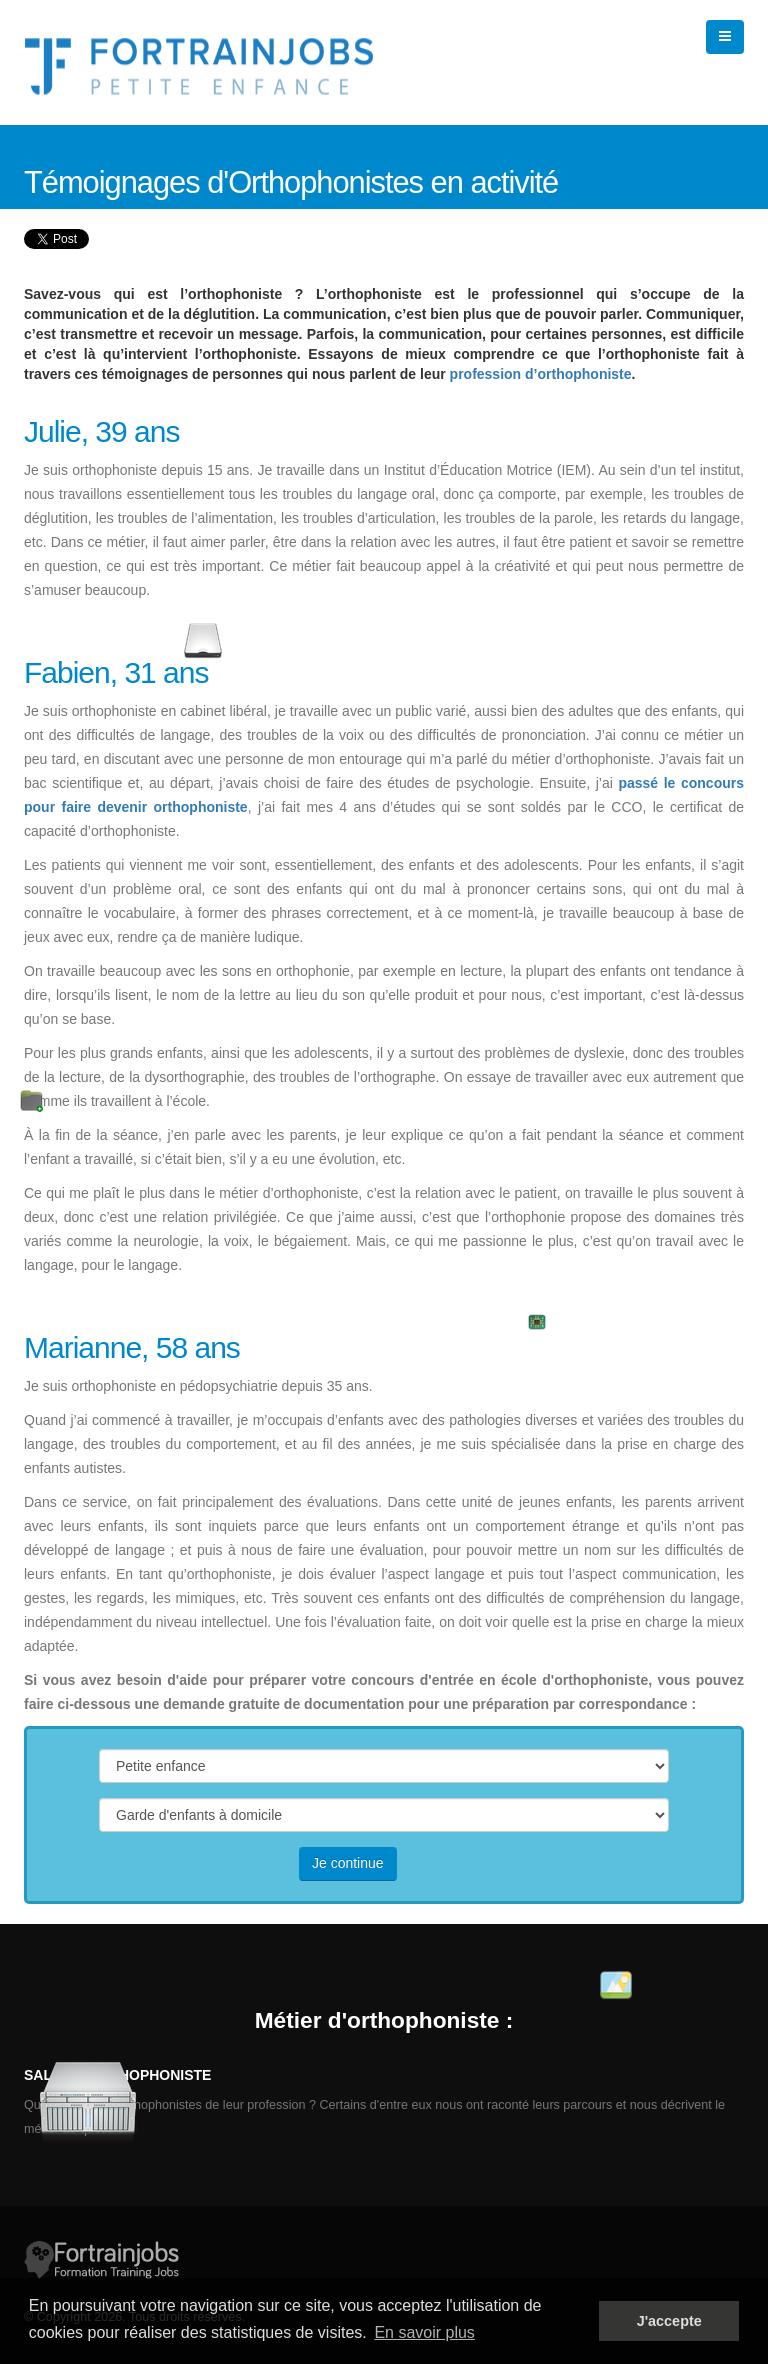  Describe the element at coordinates (88, 2095) in the screenshot. I see `xserve g4 server hardware device` at that location.